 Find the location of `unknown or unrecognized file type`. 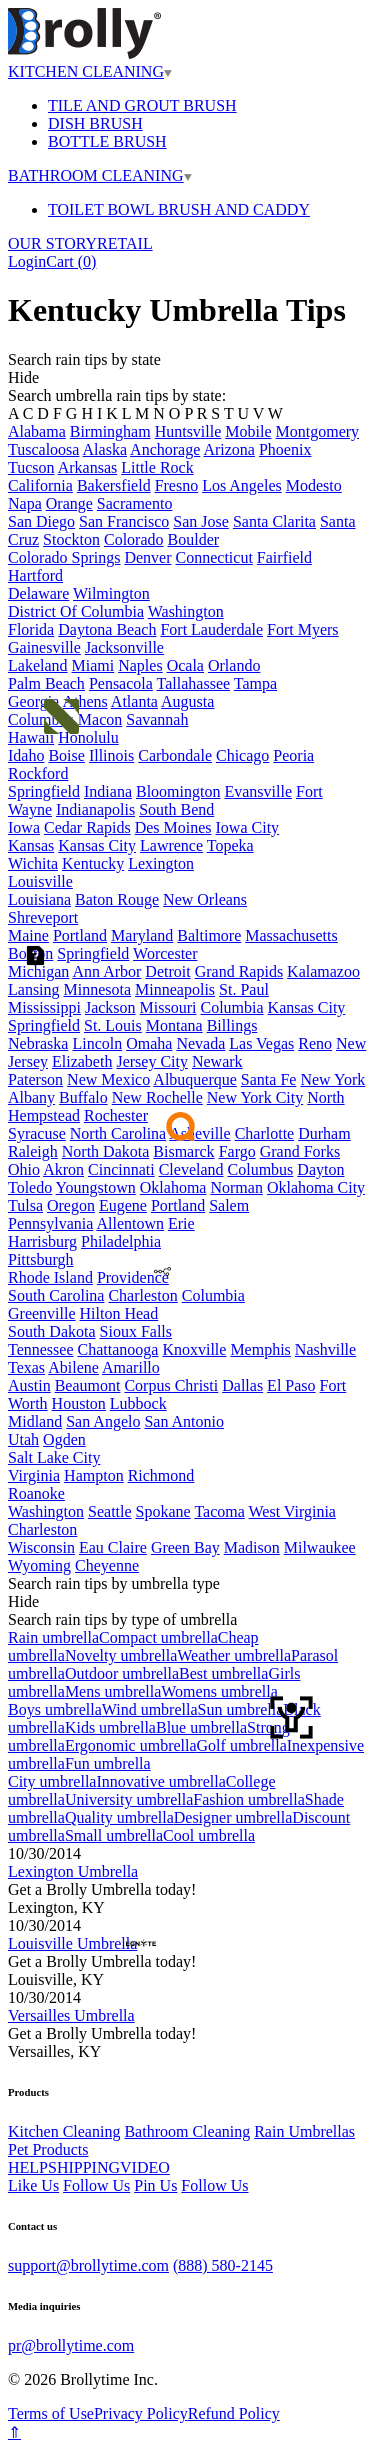

unknown or unrecognized file type is located at coordinates (35, 955).